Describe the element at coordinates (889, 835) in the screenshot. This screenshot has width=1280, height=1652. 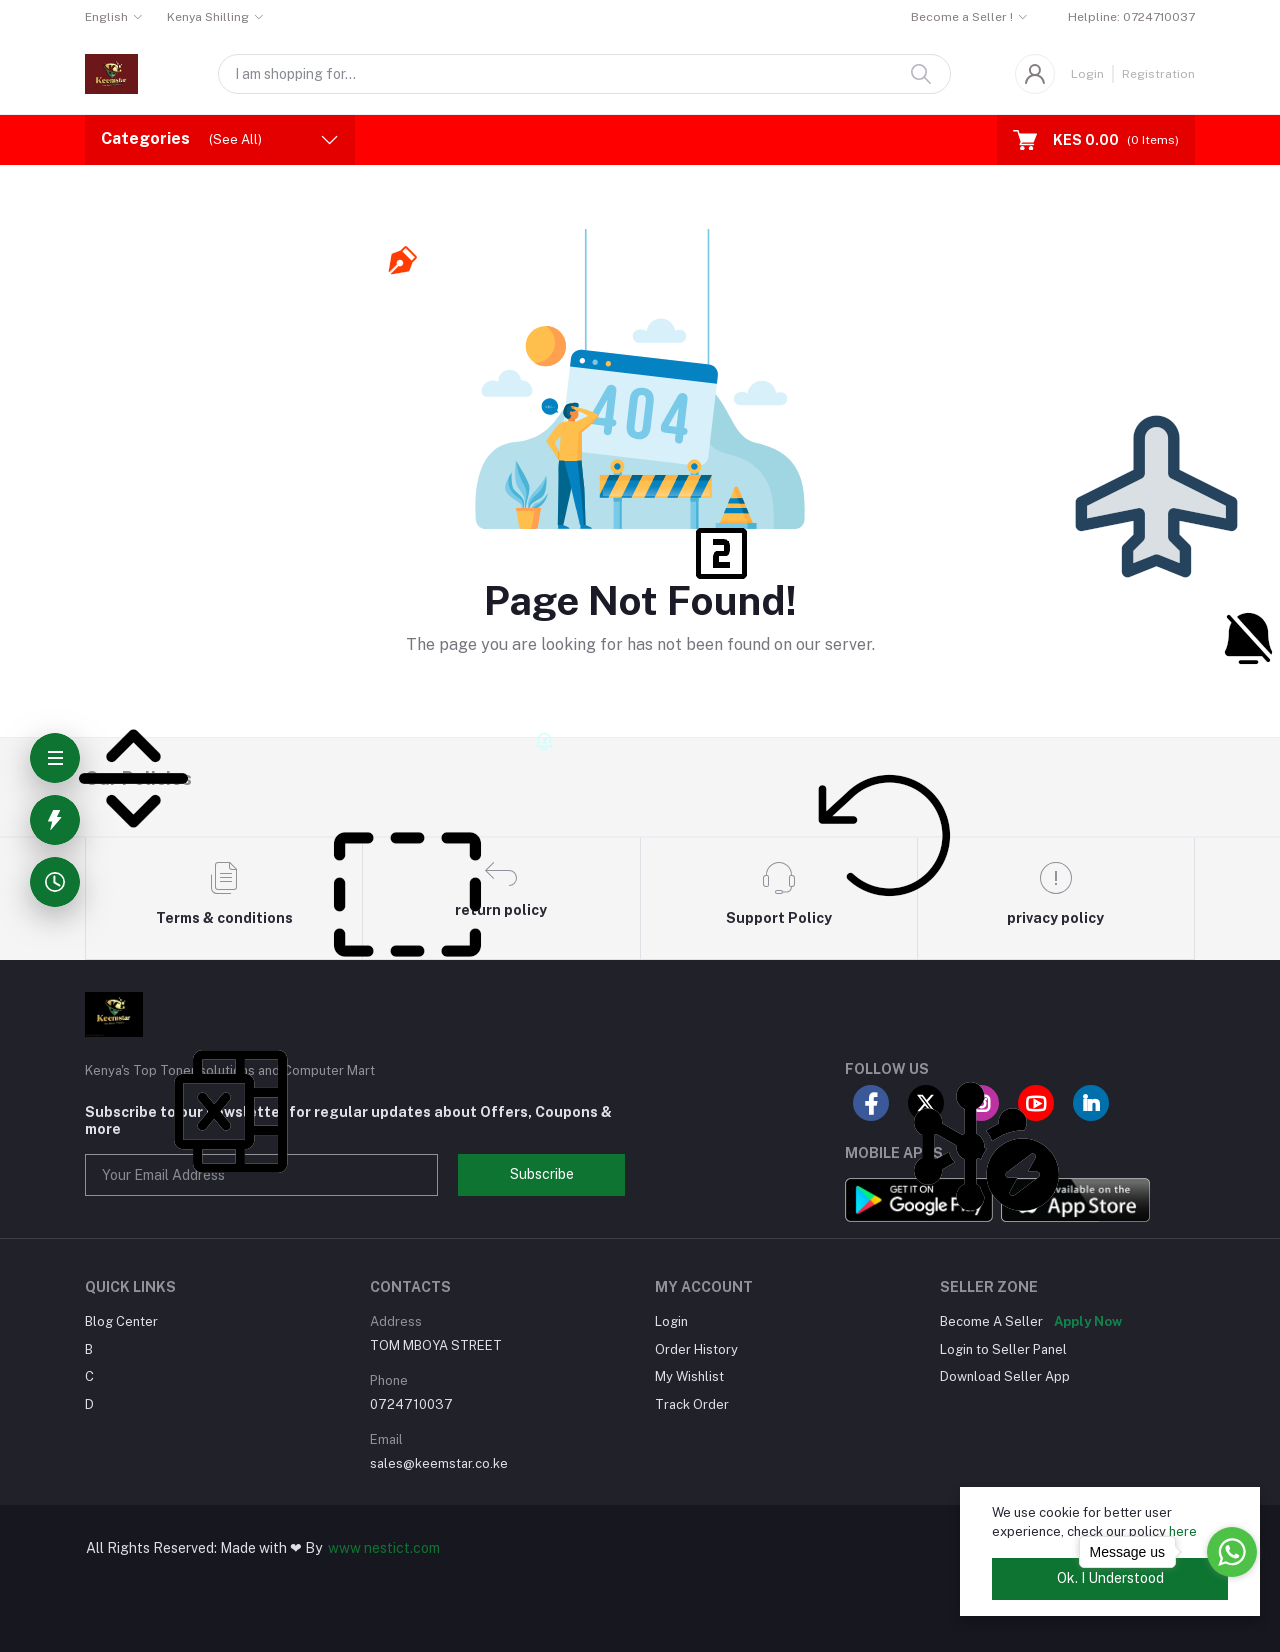
I see `undo the last action` at that location.